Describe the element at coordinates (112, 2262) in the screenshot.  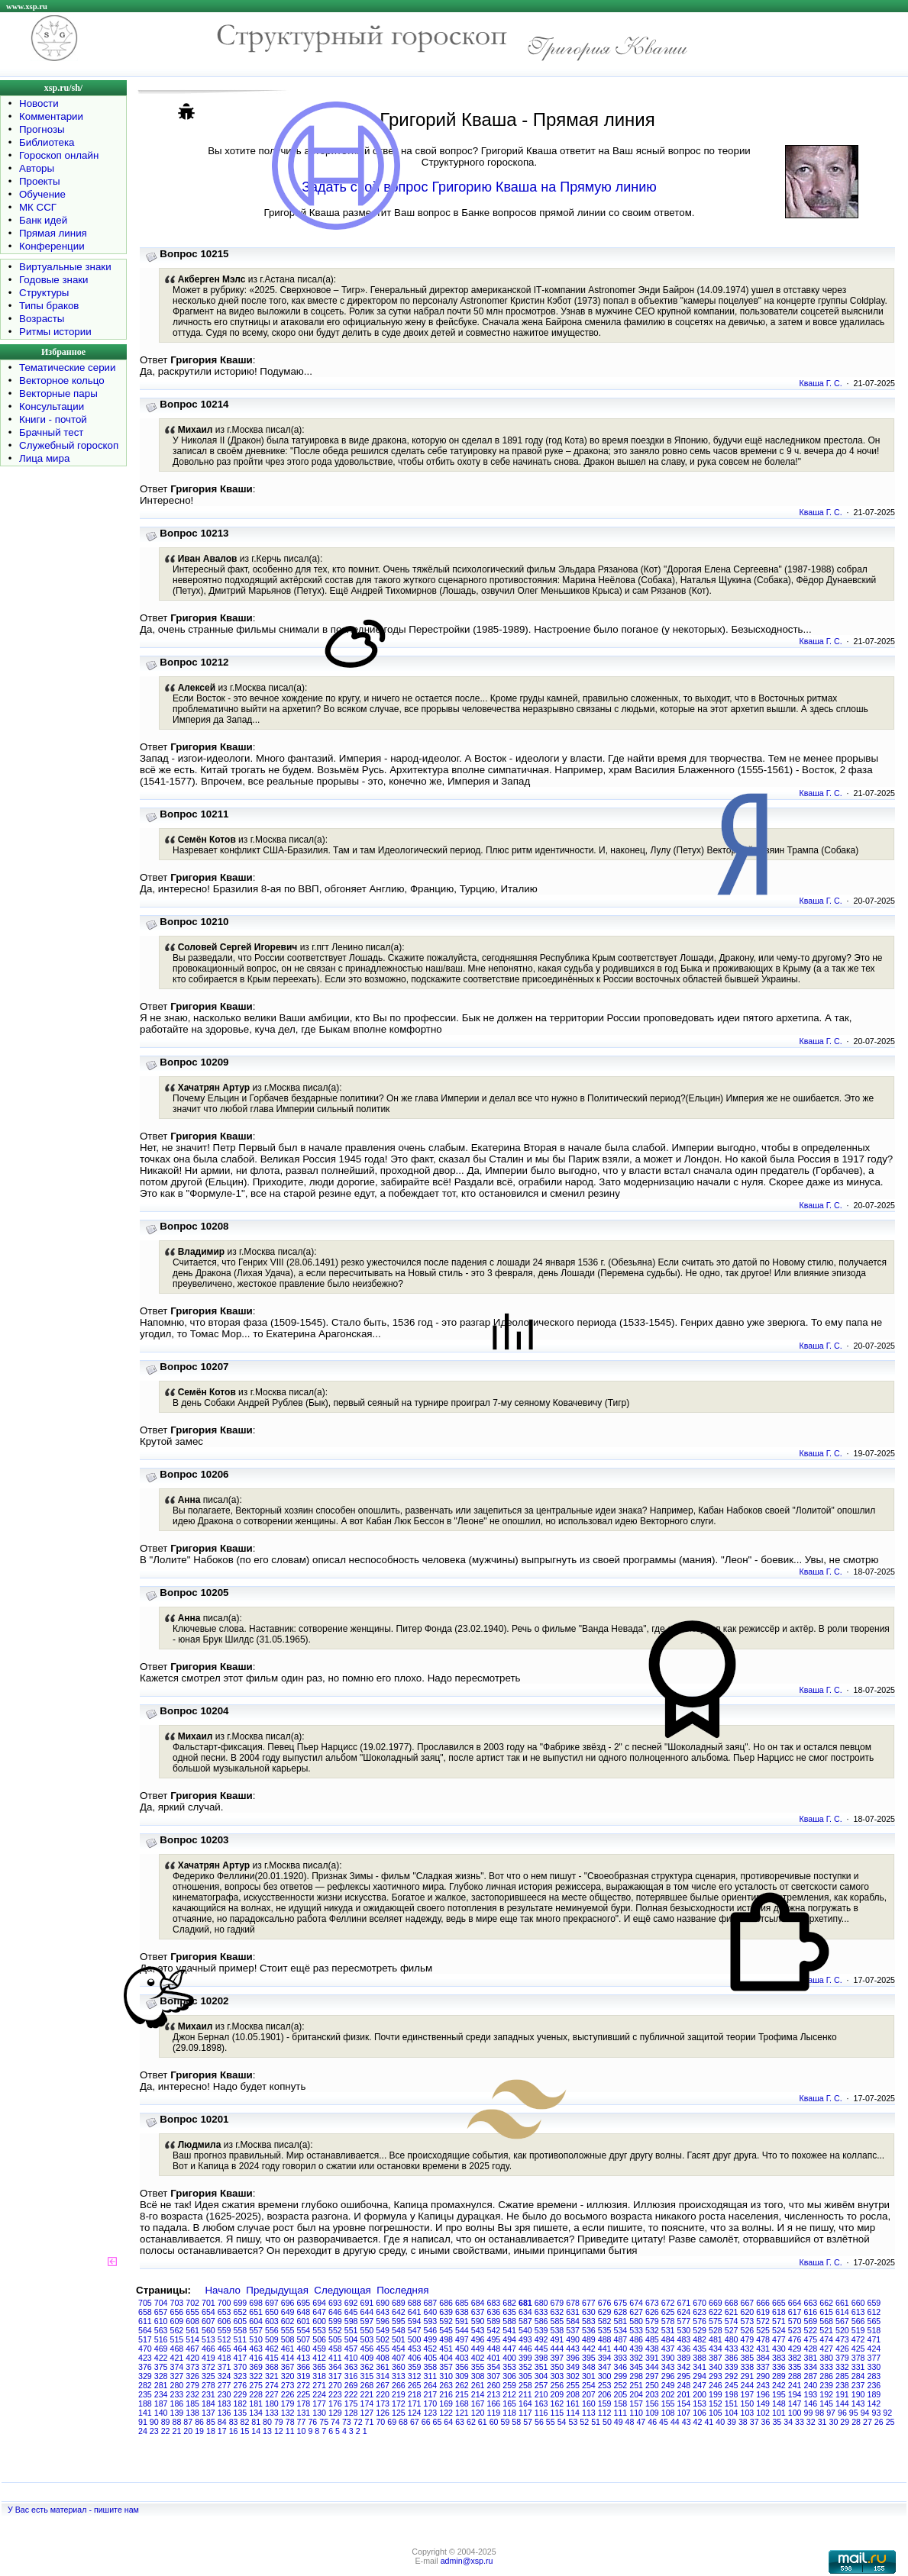
I see `go back to the previous screen` at that location.